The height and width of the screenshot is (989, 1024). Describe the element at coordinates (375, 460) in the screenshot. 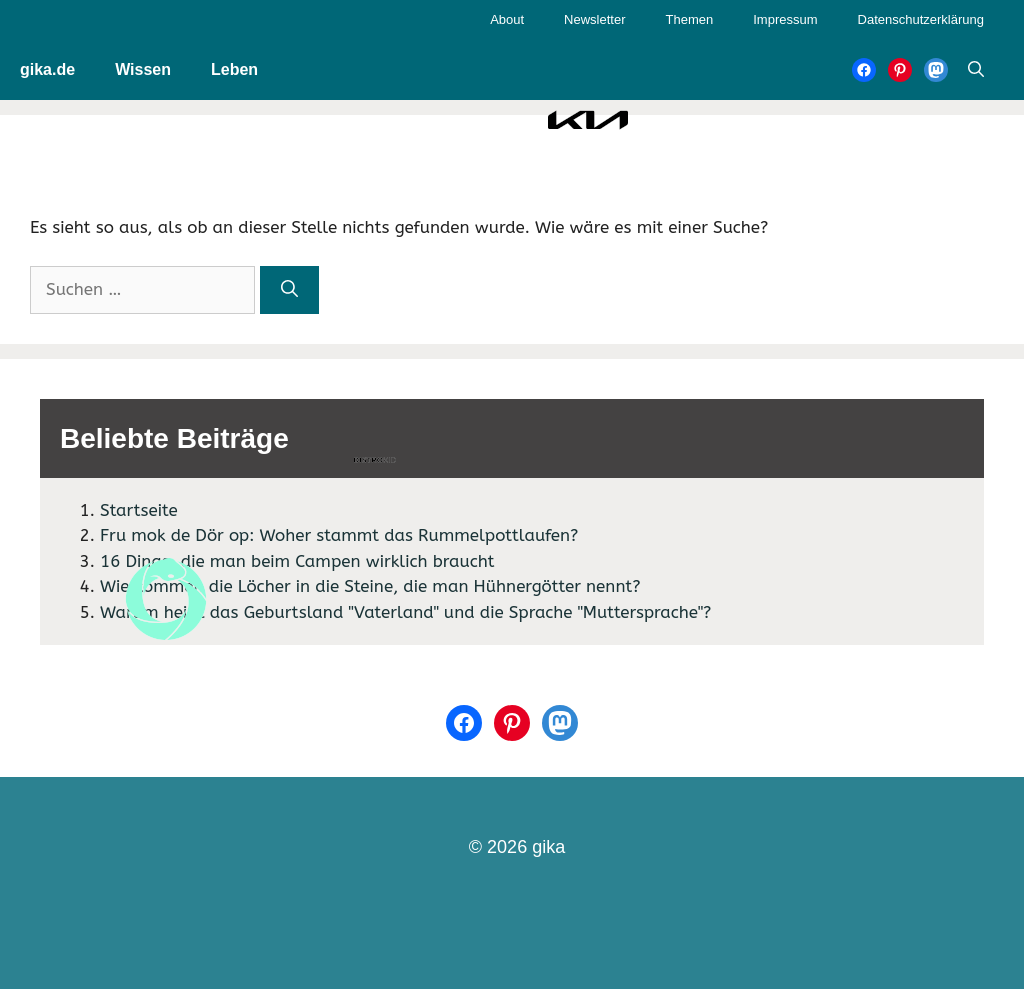

I see `access distrokid music distribution platform` at that location.